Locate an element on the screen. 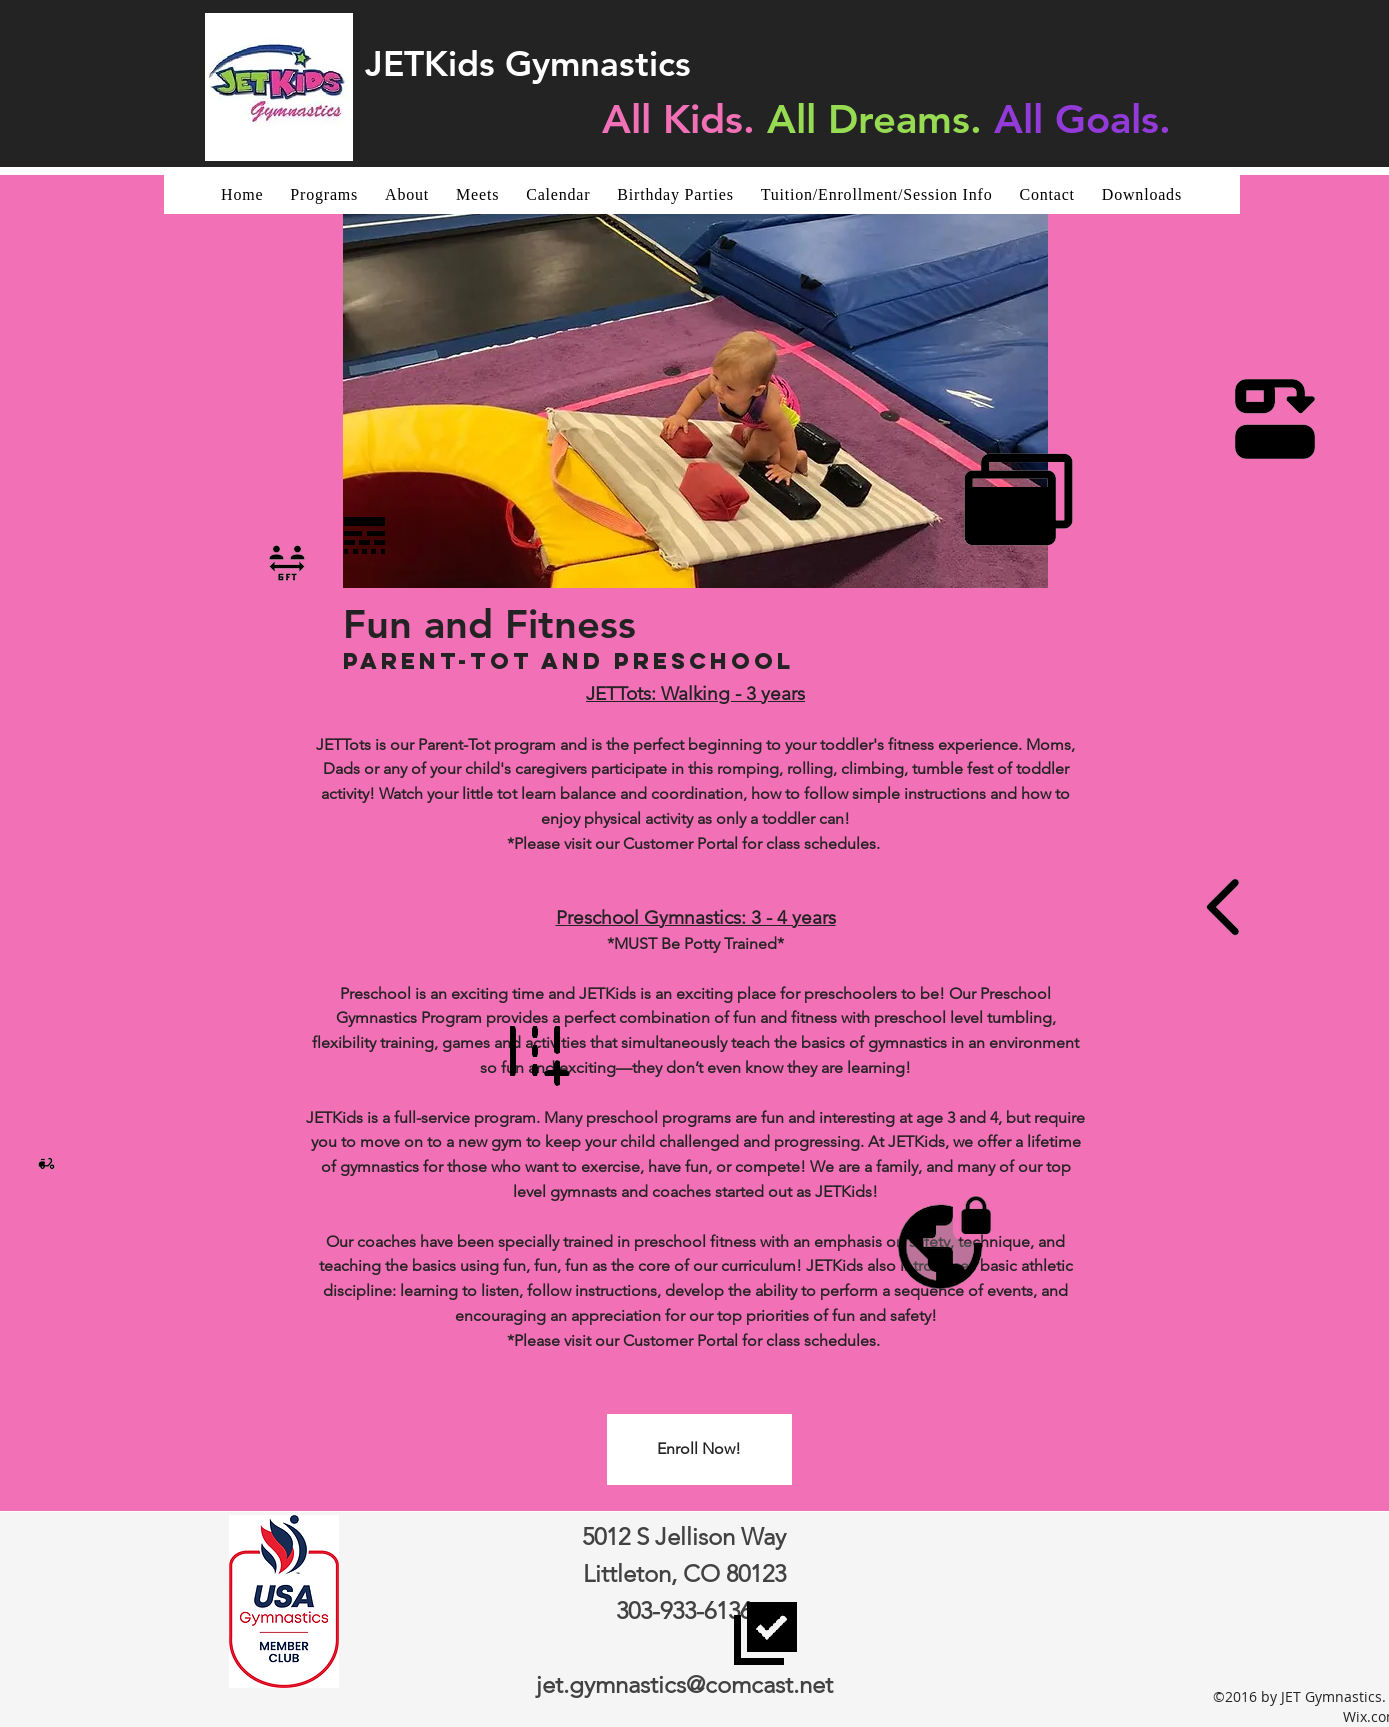  change text line spacing or density is located at coordinates (364, 535).